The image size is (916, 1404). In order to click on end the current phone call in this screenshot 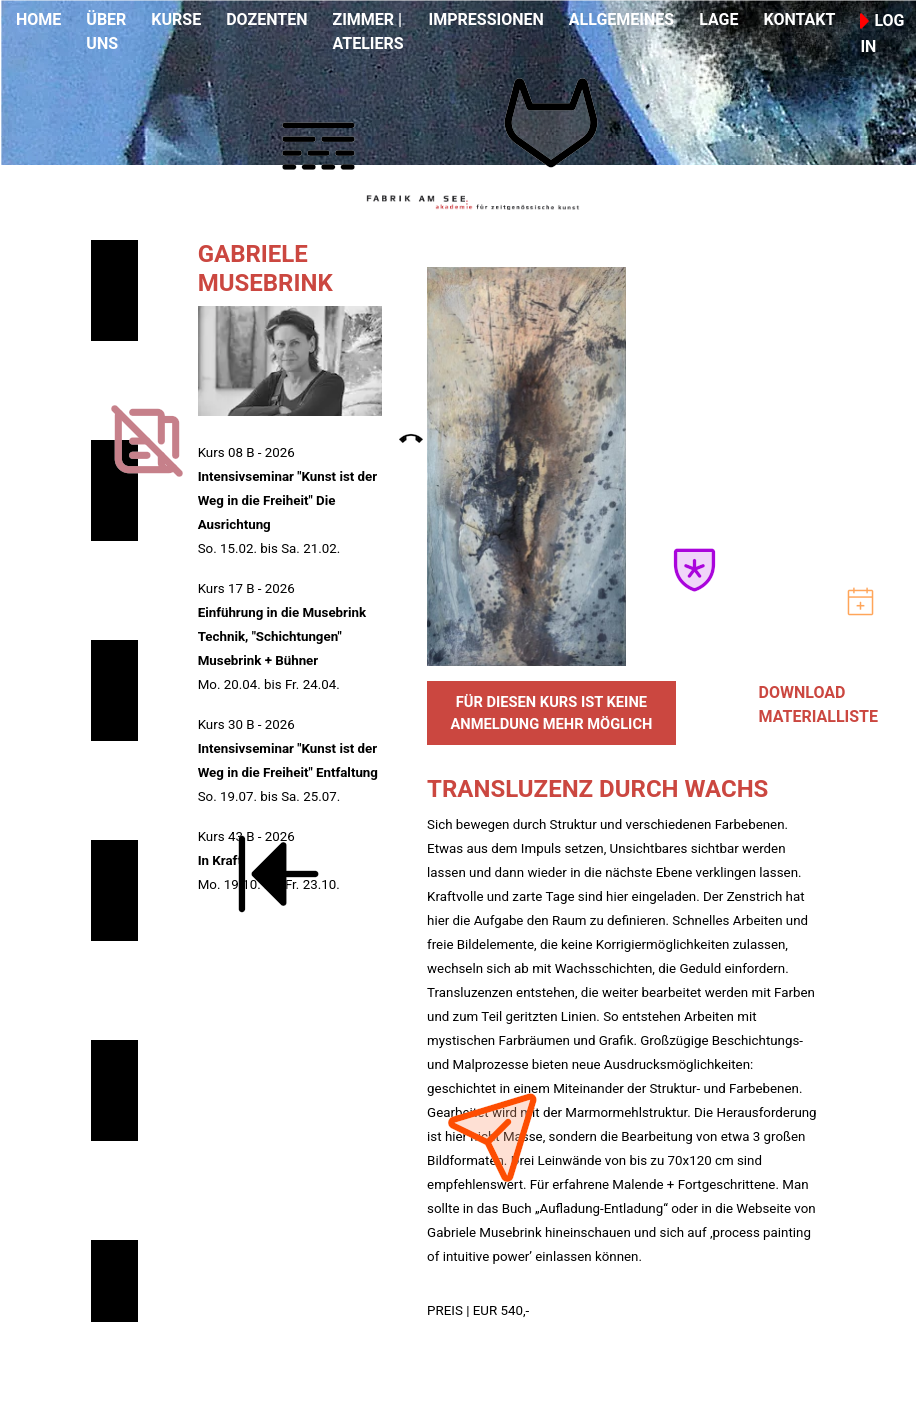, I will do `click(411, 439)`.